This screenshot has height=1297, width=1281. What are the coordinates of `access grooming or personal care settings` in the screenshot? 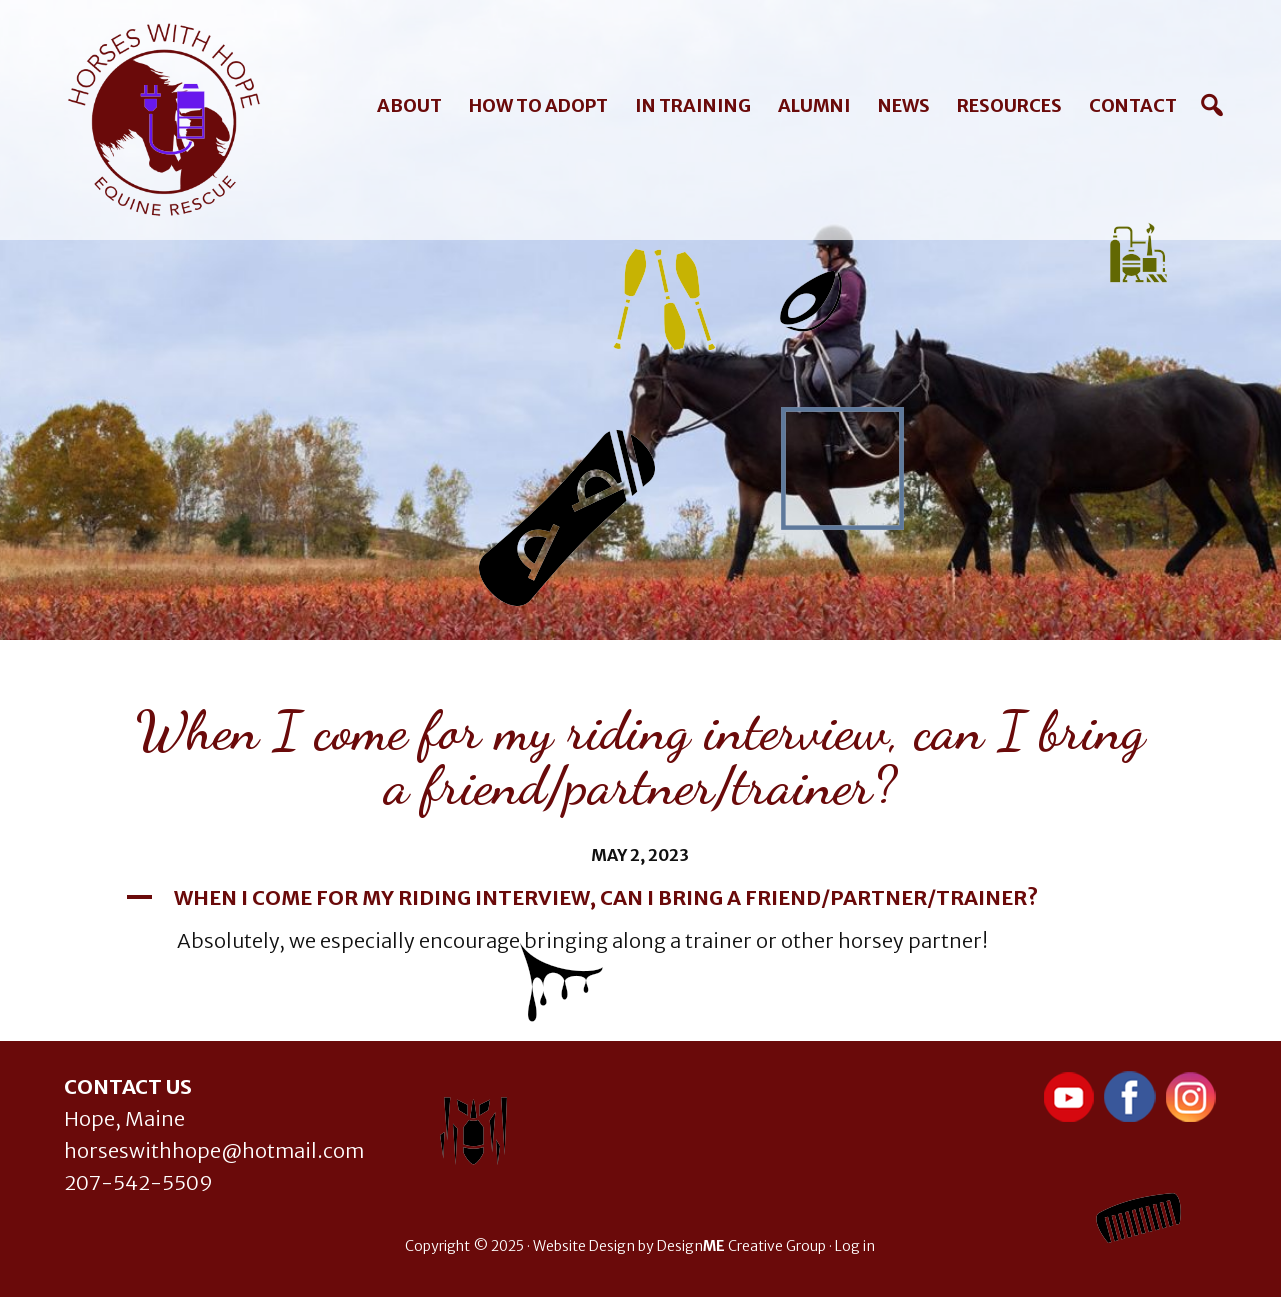 It's located at (1138, 1218).